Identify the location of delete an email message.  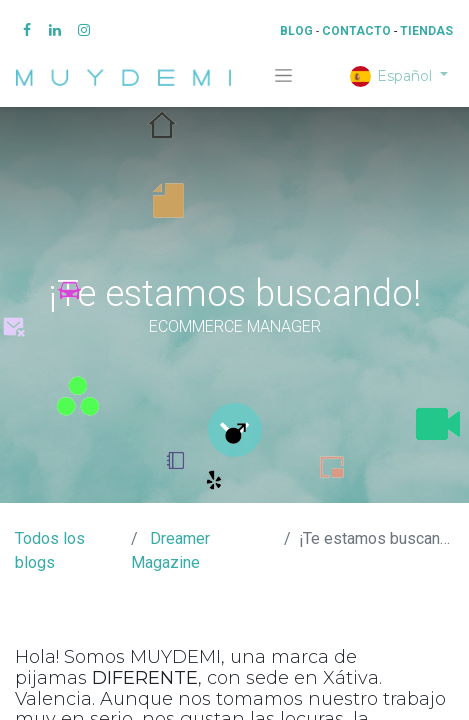
(13, 326).